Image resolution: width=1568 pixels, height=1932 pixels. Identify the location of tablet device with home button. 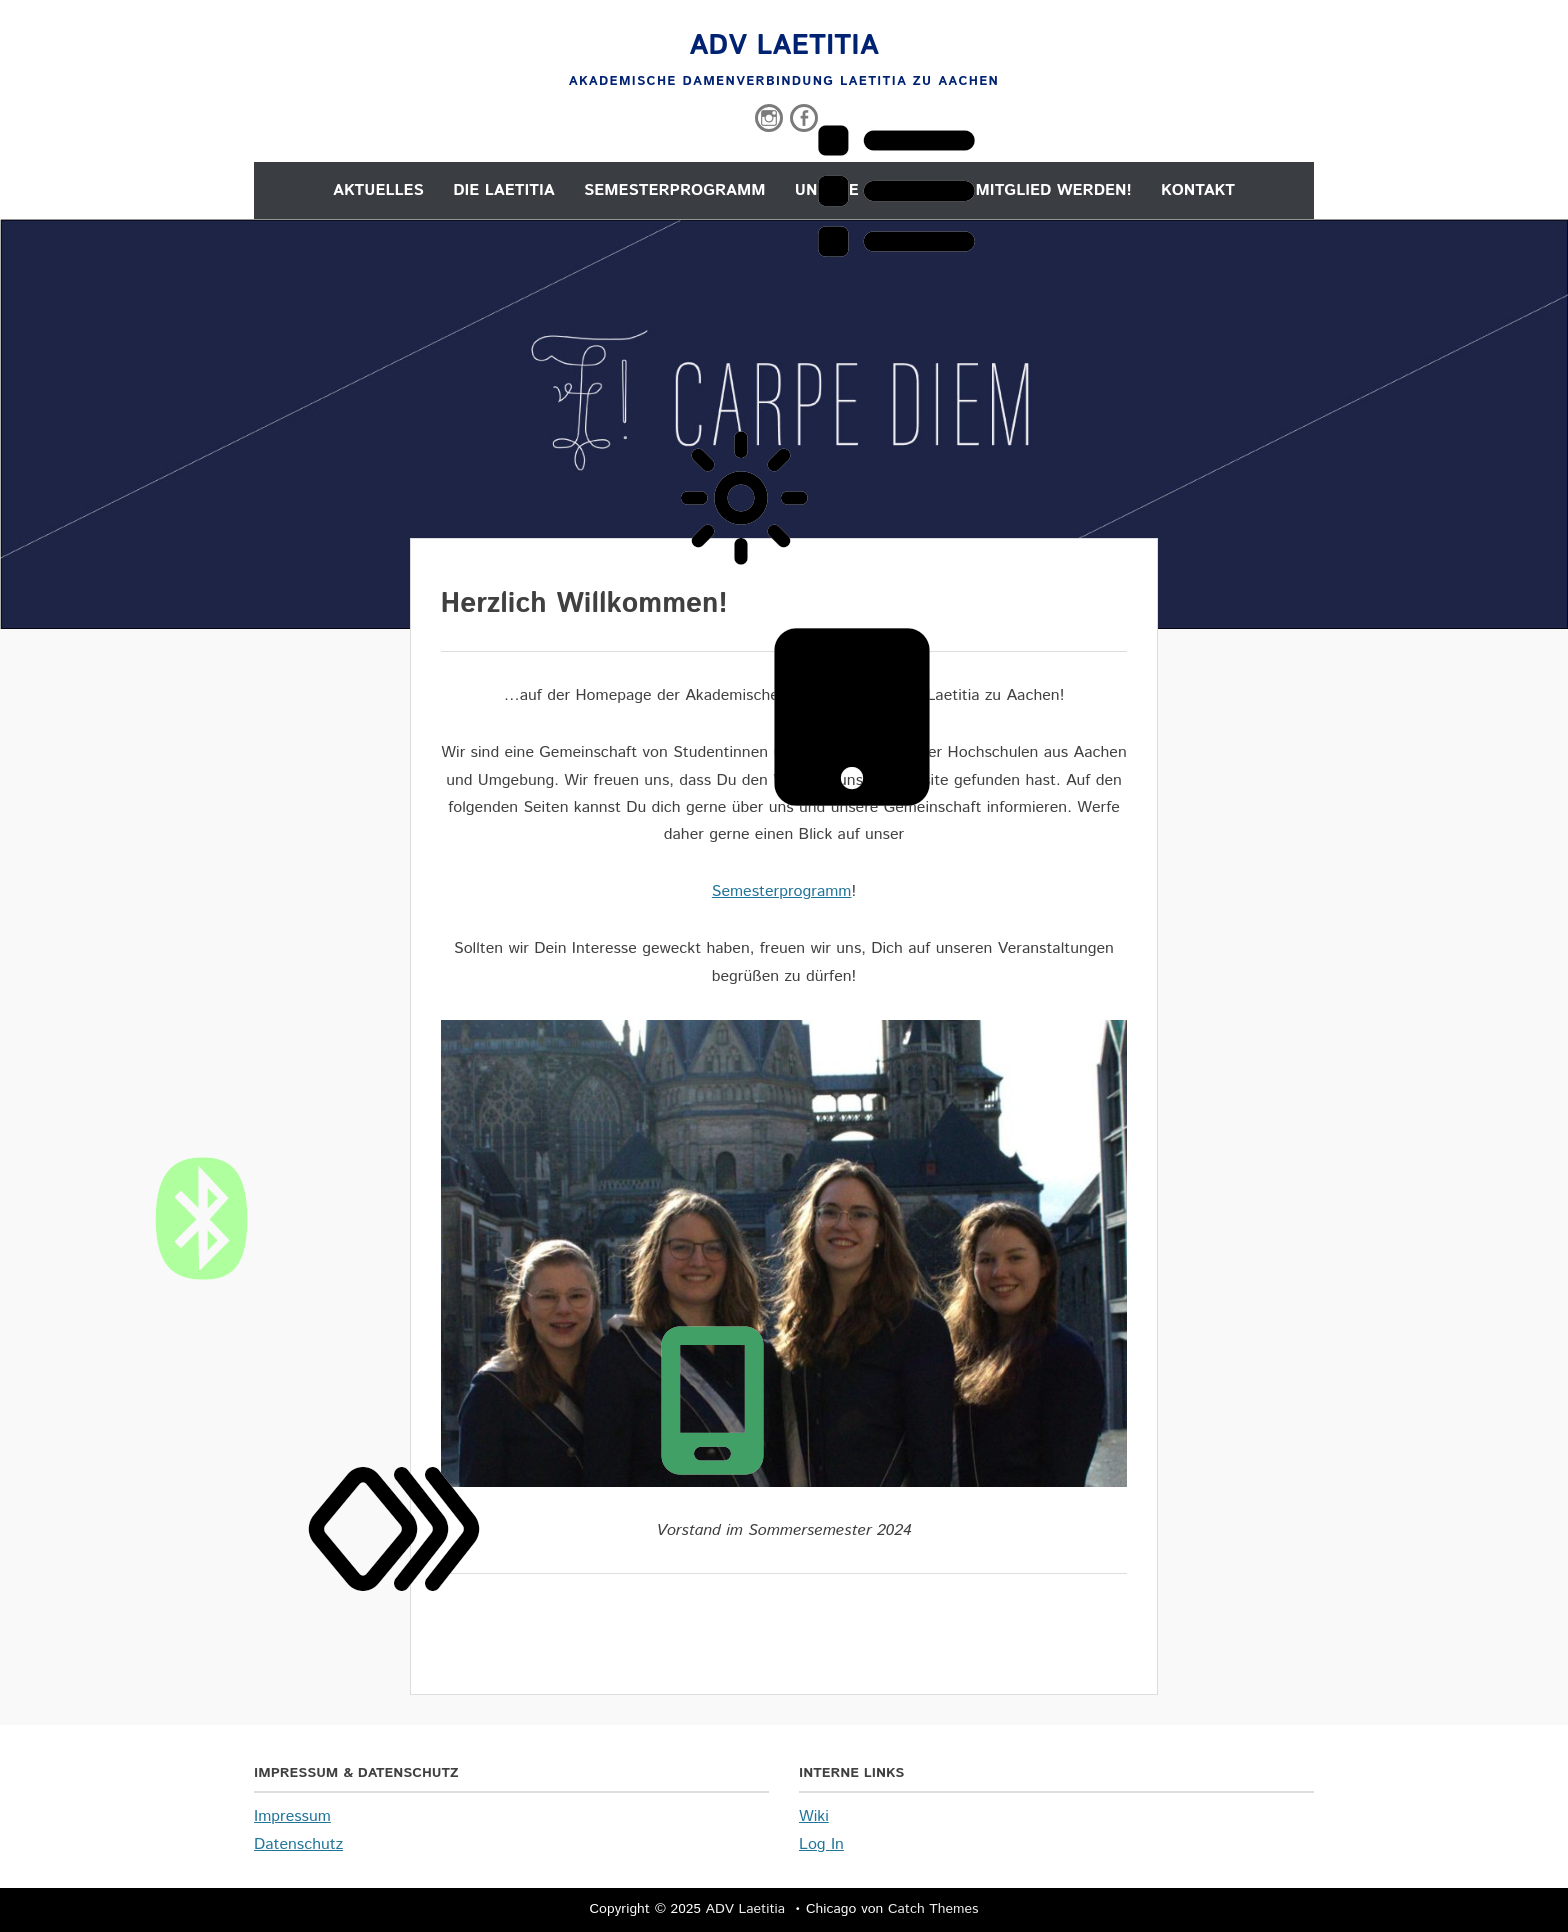
(852, 717).